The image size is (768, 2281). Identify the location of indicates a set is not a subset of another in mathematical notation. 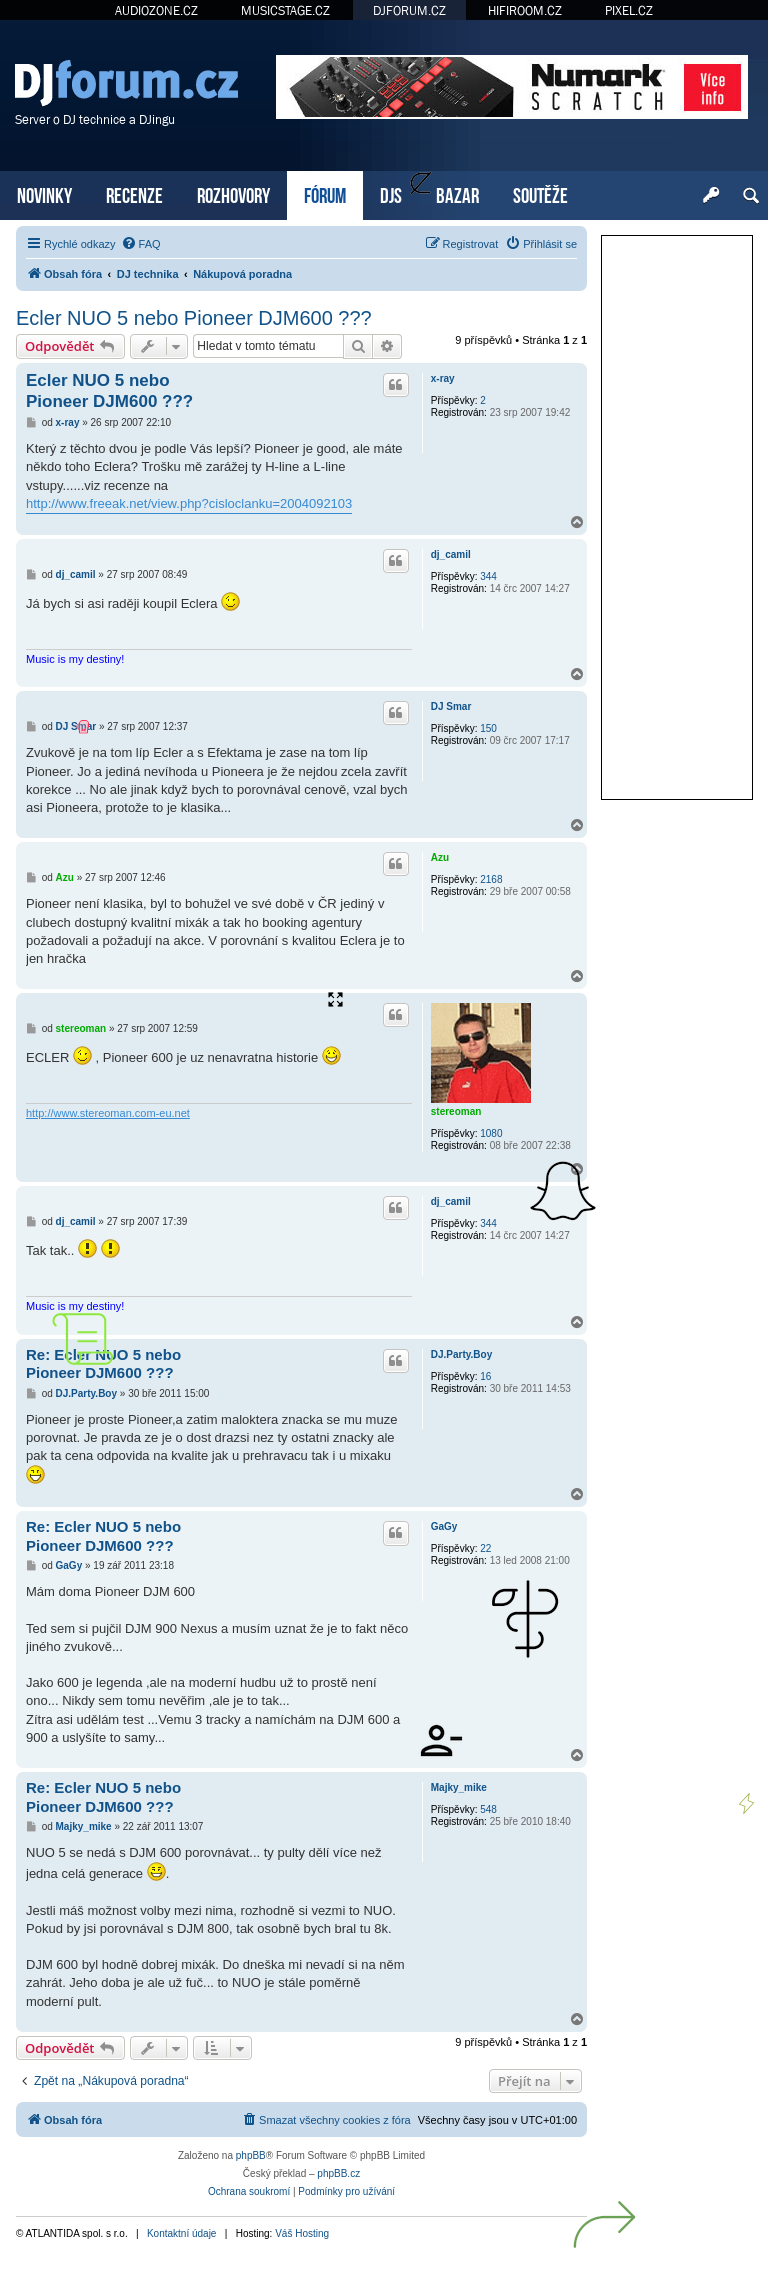
(421, 183).